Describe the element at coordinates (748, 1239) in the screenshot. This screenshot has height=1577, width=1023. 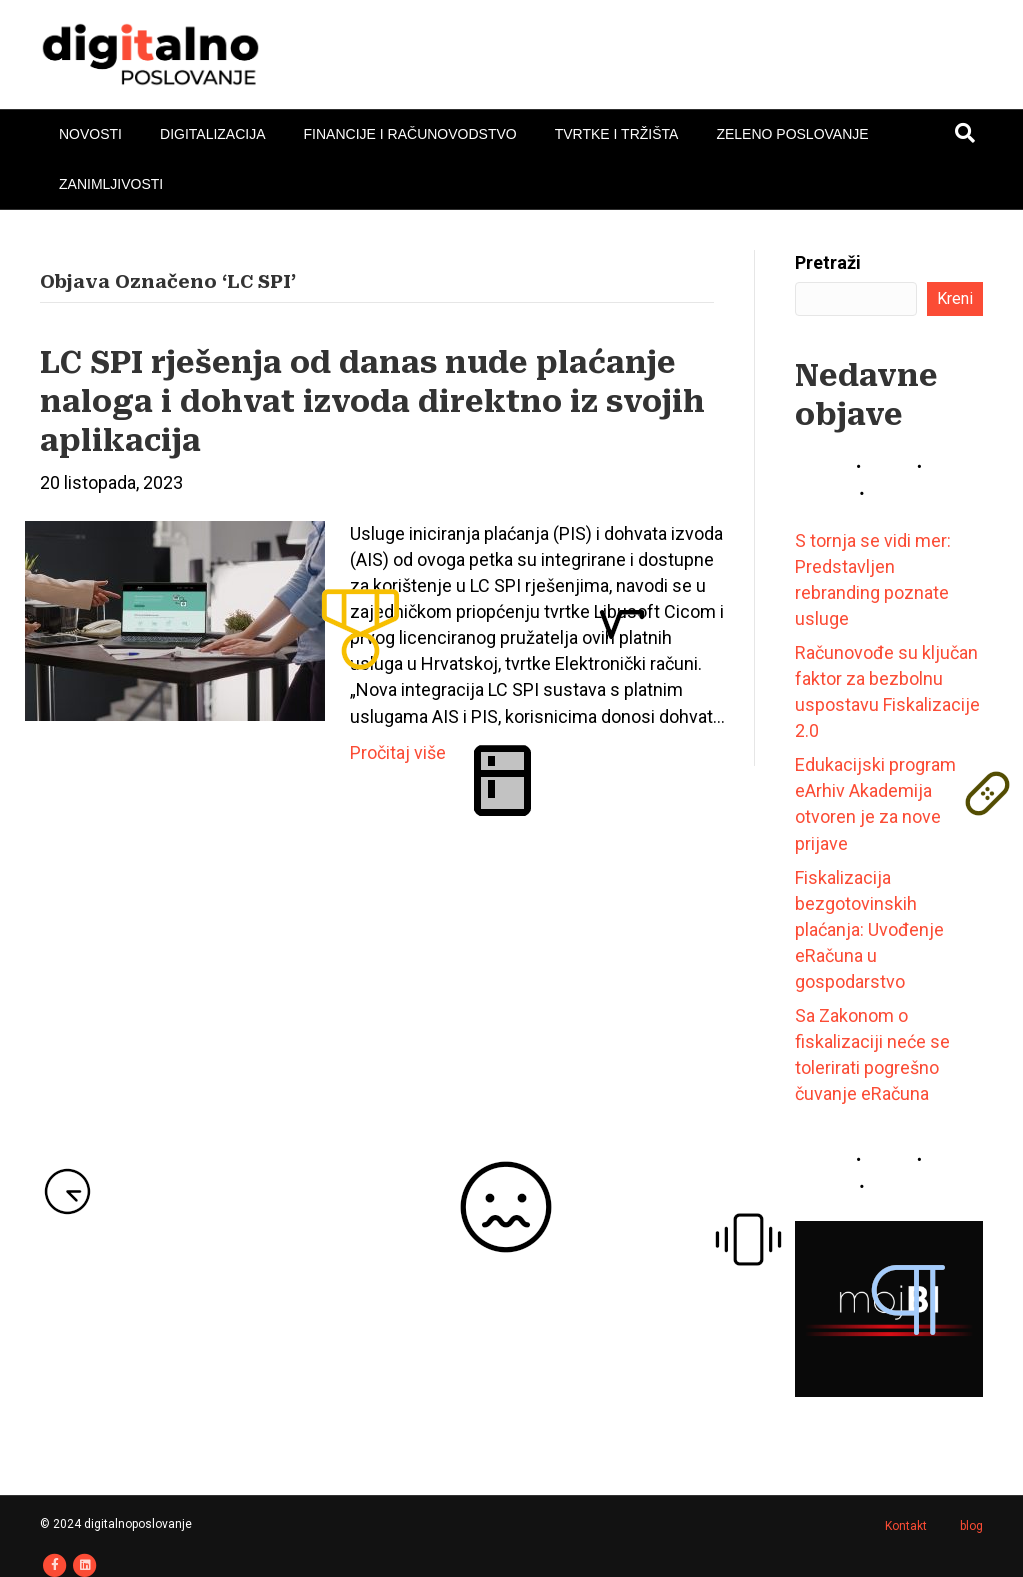
I see `toggle vibrate mode on device` at that location.